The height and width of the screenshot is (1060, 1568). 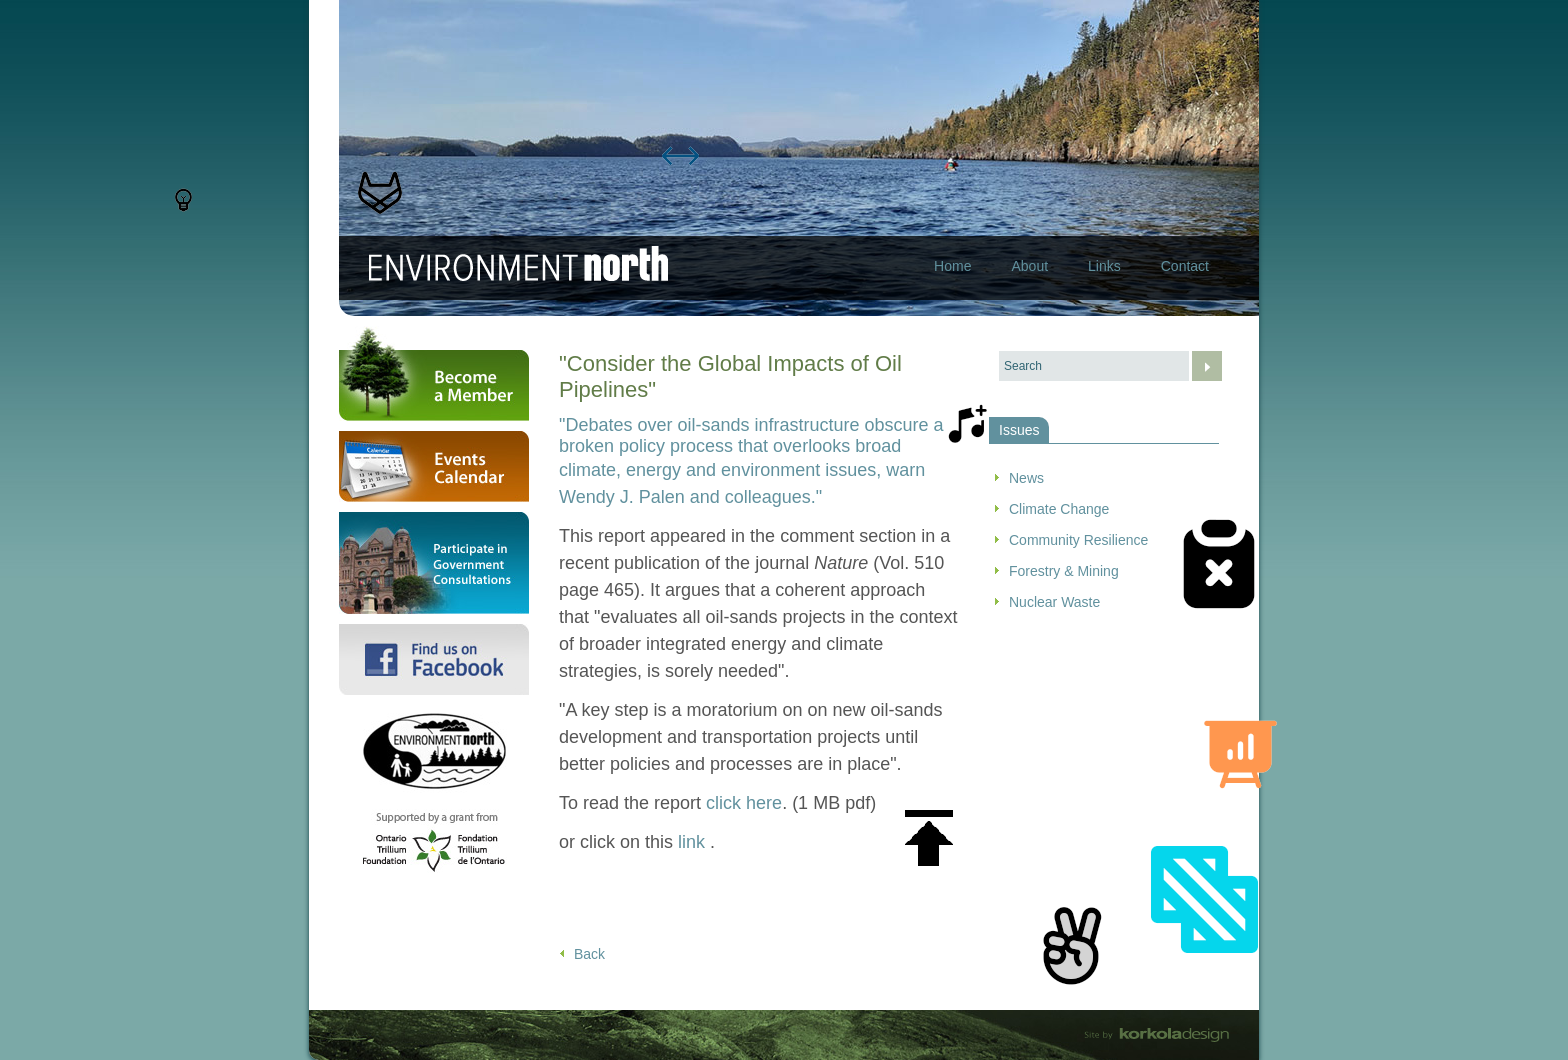 I want to click on access tips or helpful suggestions, so click(x=183, y=199).